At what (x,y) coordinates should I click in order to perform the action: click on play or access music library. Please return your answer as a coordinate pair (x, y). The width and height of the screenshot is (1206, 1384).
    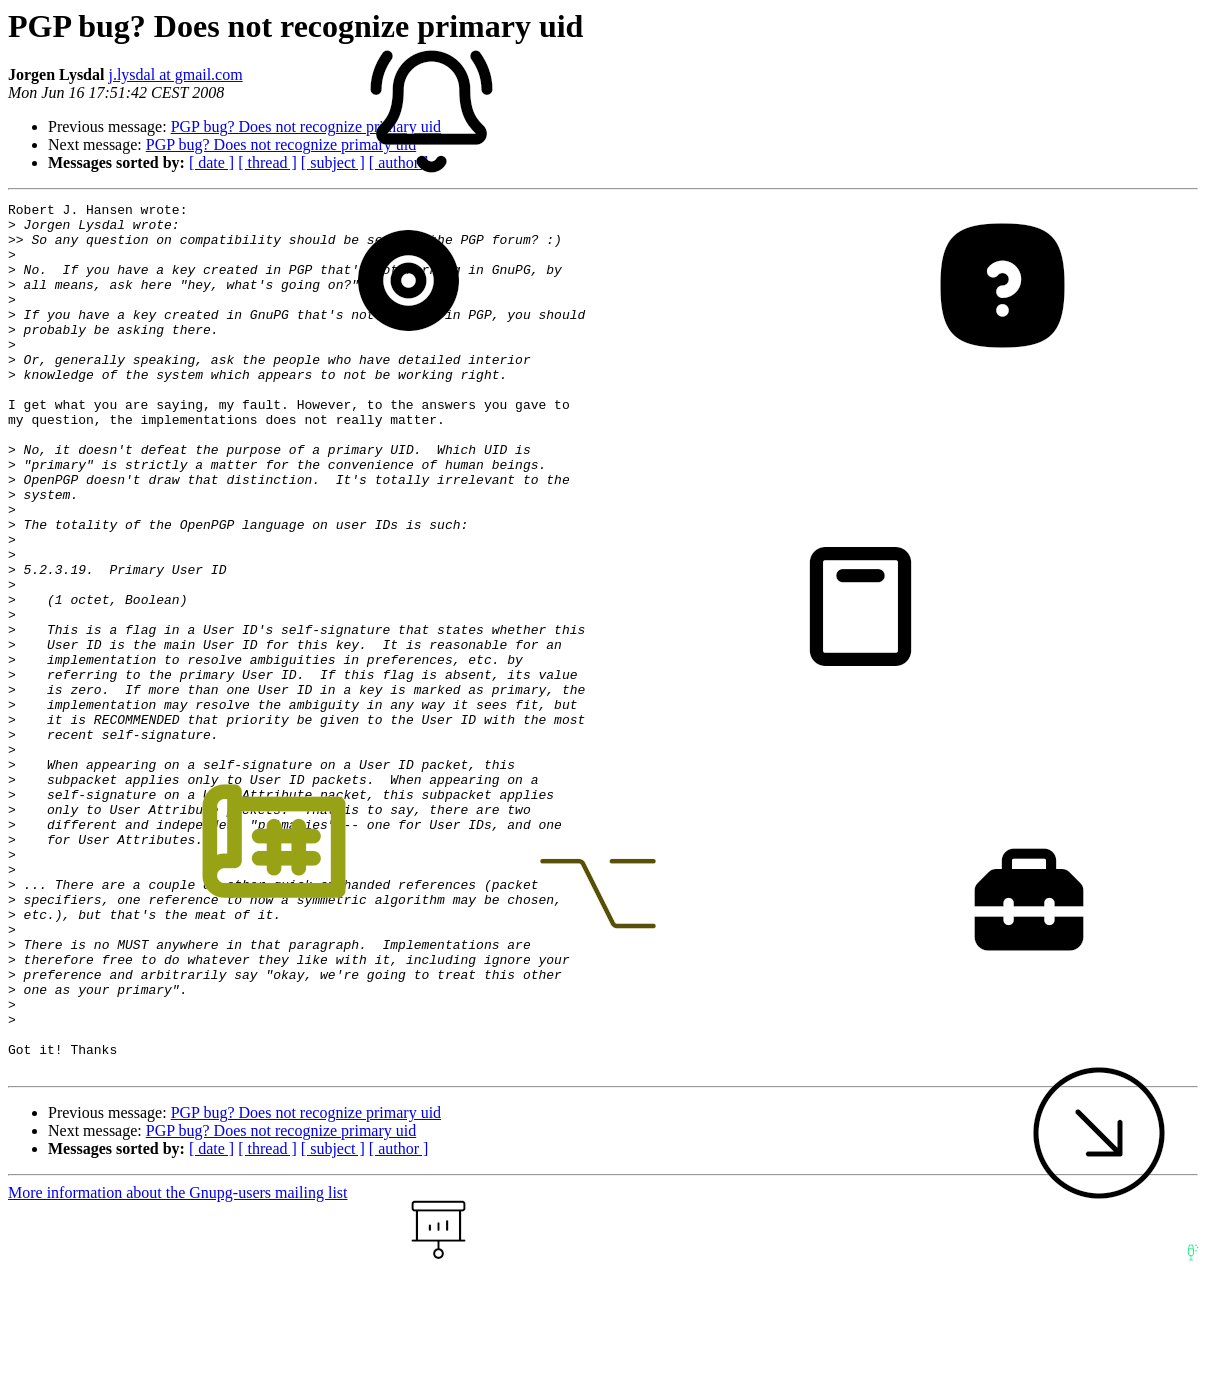
    Looking at the image, I should click on (408, 280).